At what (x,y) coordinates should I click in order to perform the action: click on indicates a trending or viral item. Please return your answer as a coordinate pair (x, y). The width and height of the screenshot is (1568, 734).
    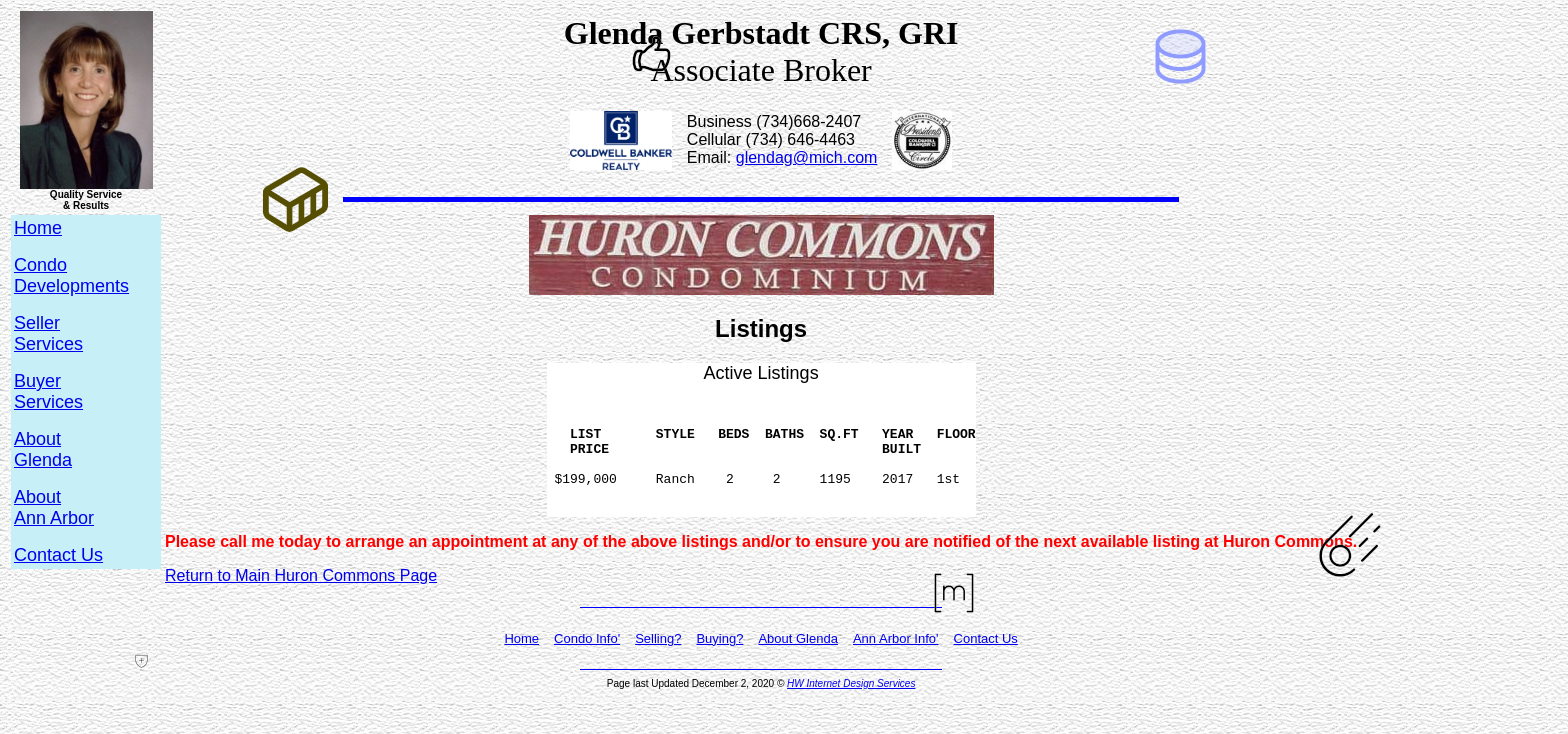
    Looking at the image, I should click on (1350, 546).